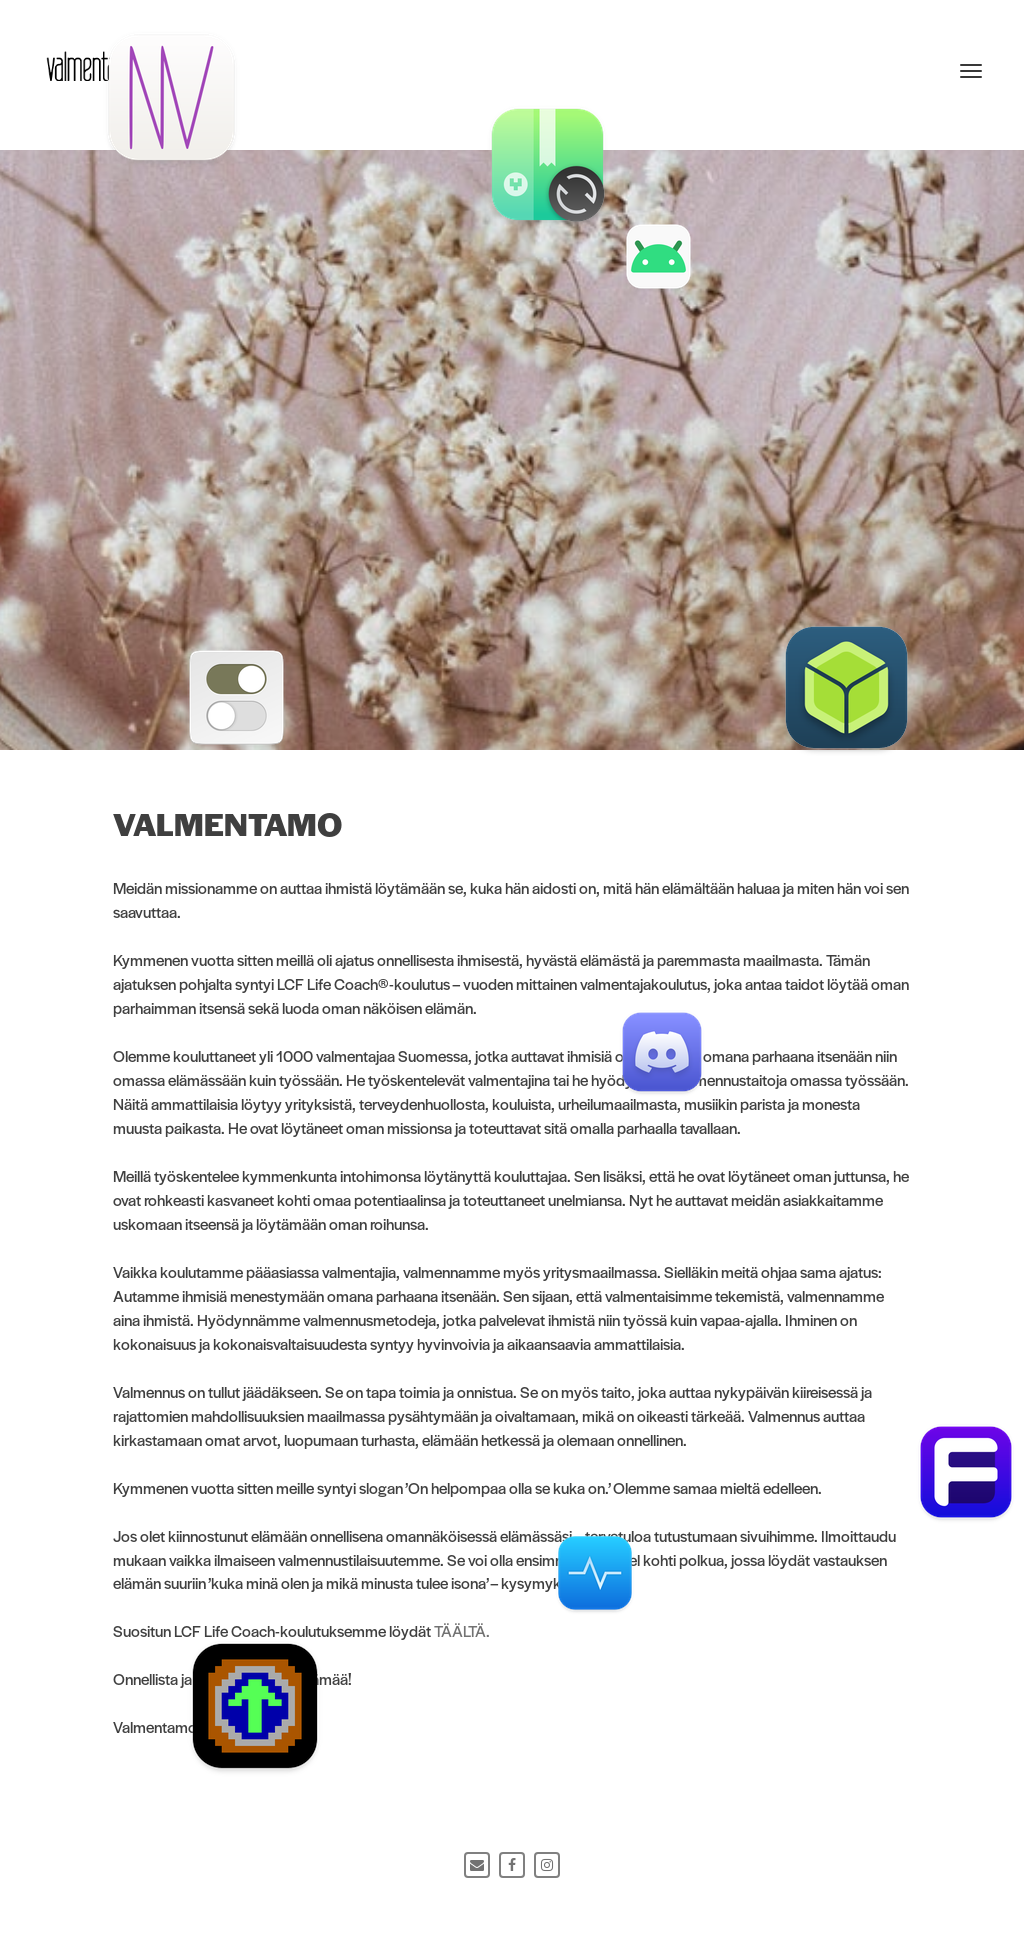  What do you see at coordinates (236, 697) in the screenshot?
I see `open gnome tweaks to customize desktop settings` at bounding box center [236, 697].